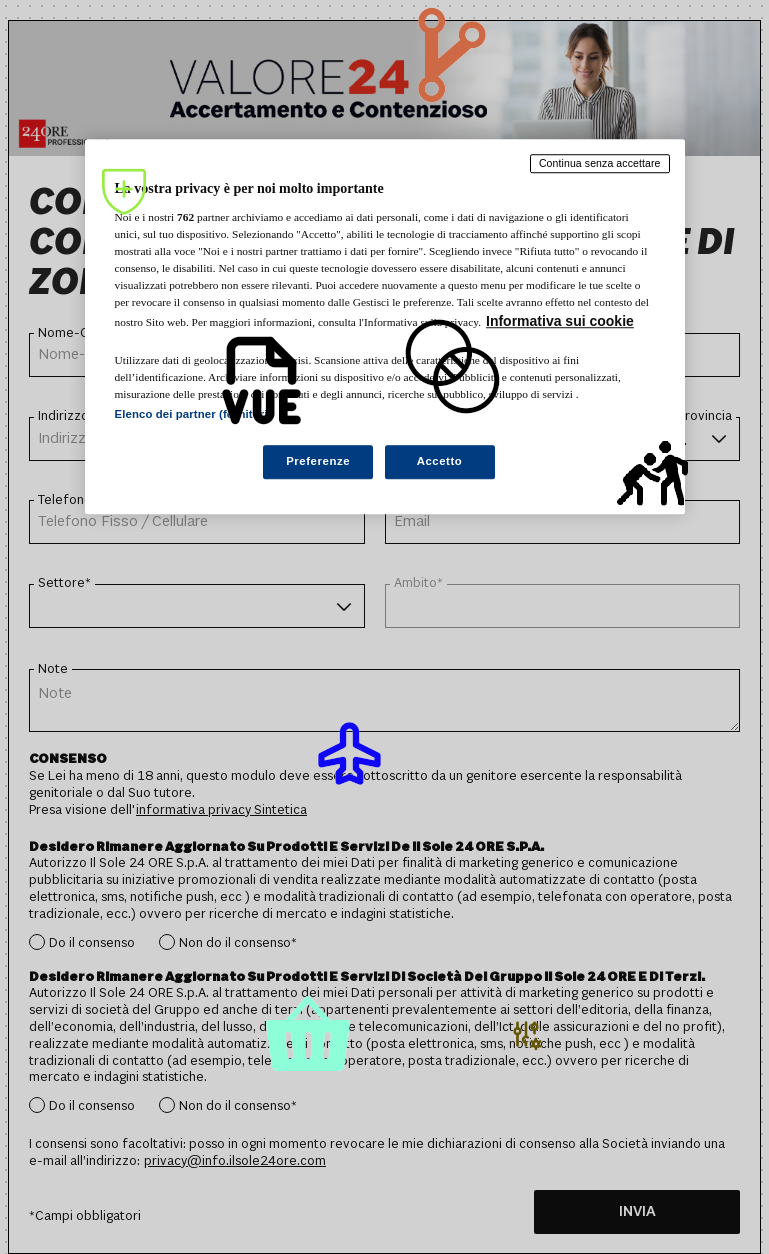  Describe the element at coordinates (349, 753) in the screenshot. I see `enable airplane mode` at that location.